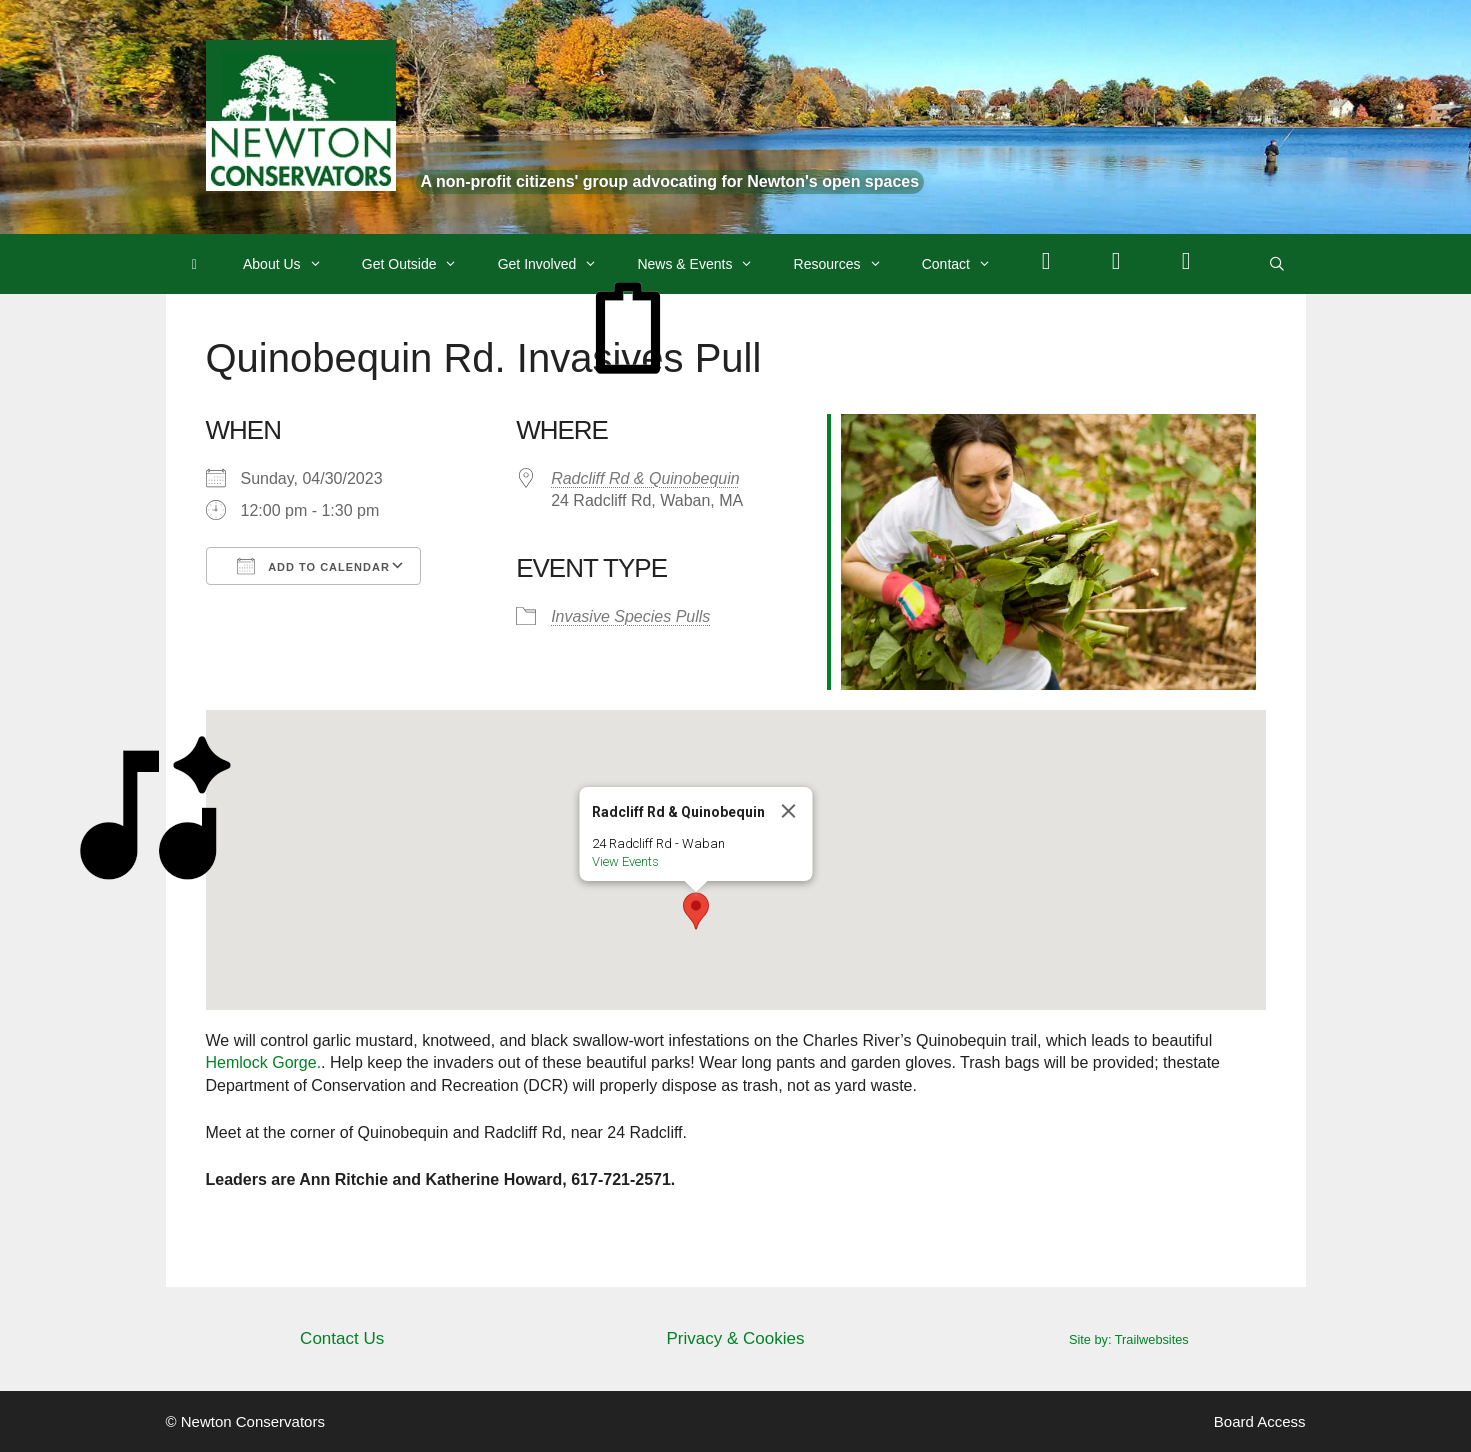 The height and width of the screenshot is (1452, 1471). What do you see at coordinates (628, 328) in the screenshot?
I see `indicates low battery level` at bounding box center [628, 328].